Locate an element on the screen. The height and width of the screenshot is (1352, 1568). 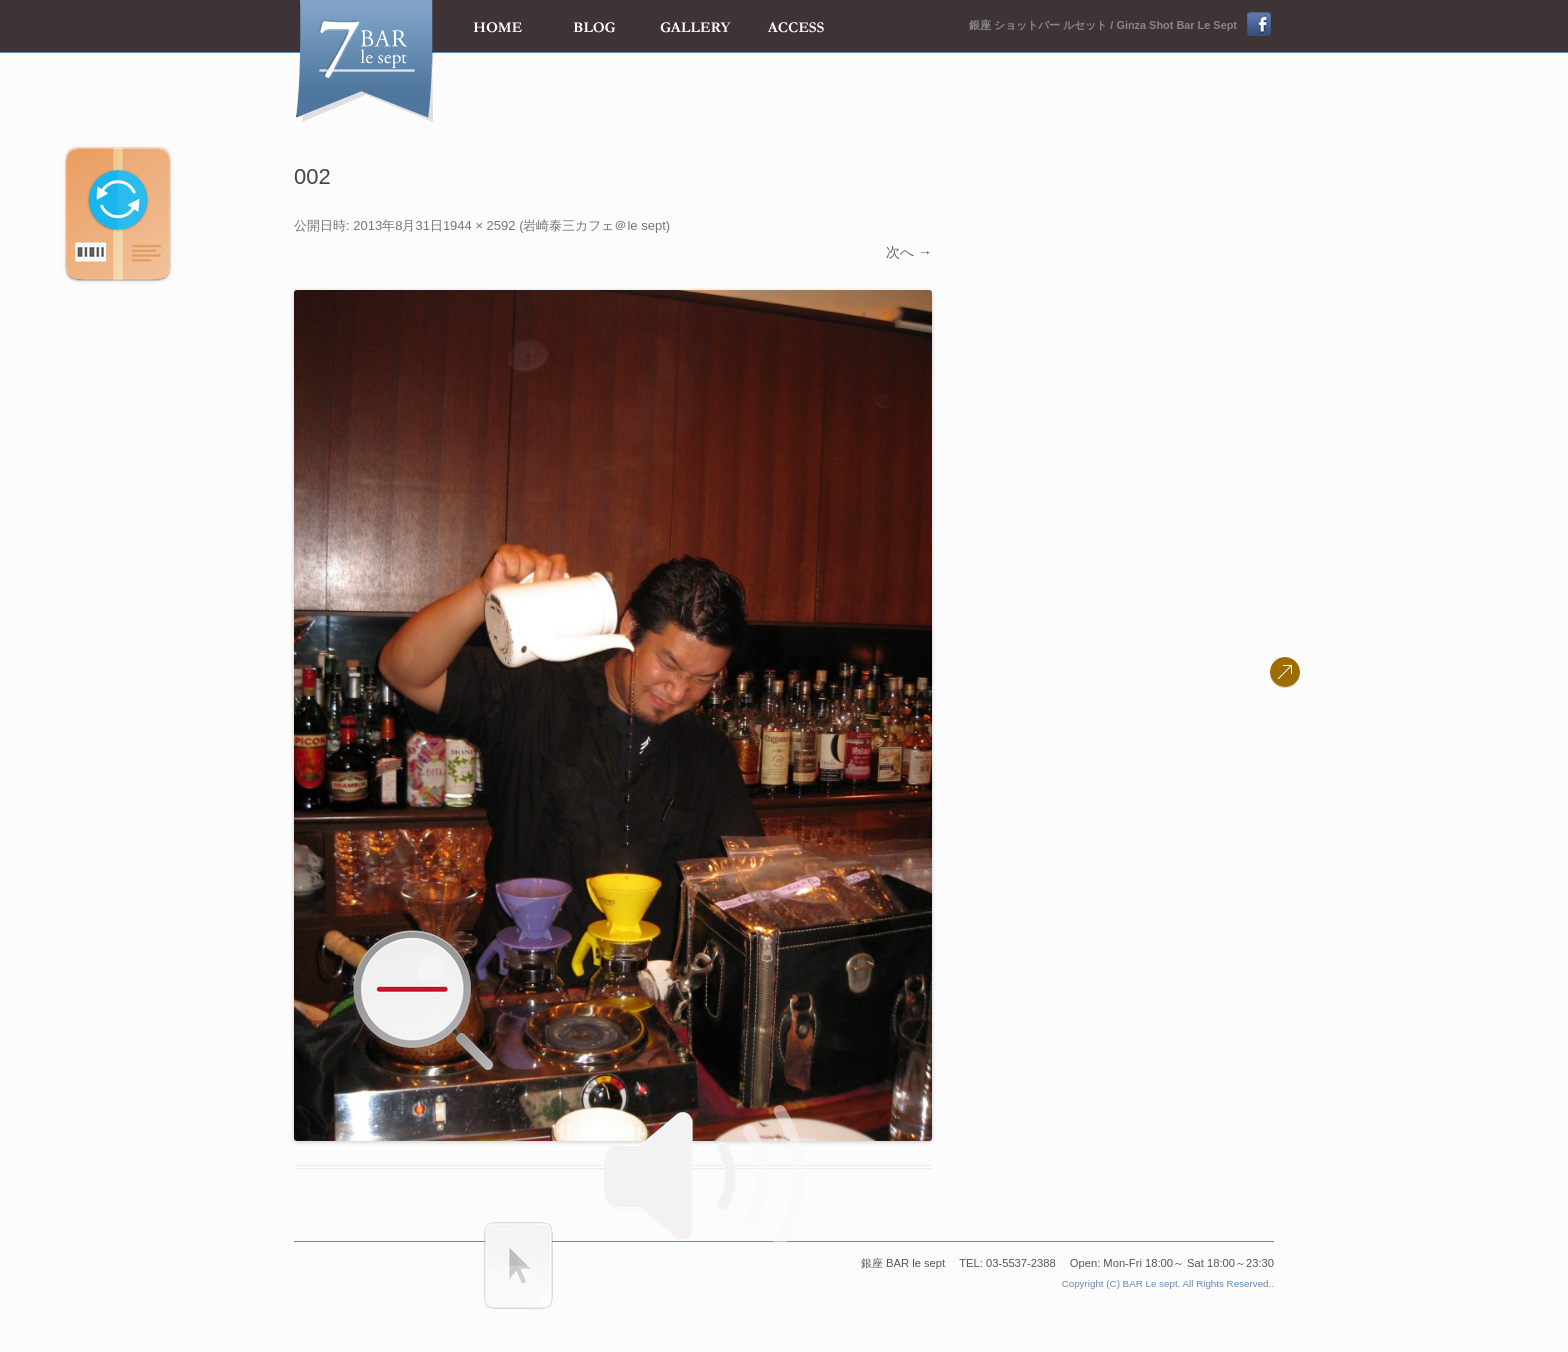
cursor image file type is located at coordinates (518, 1265).